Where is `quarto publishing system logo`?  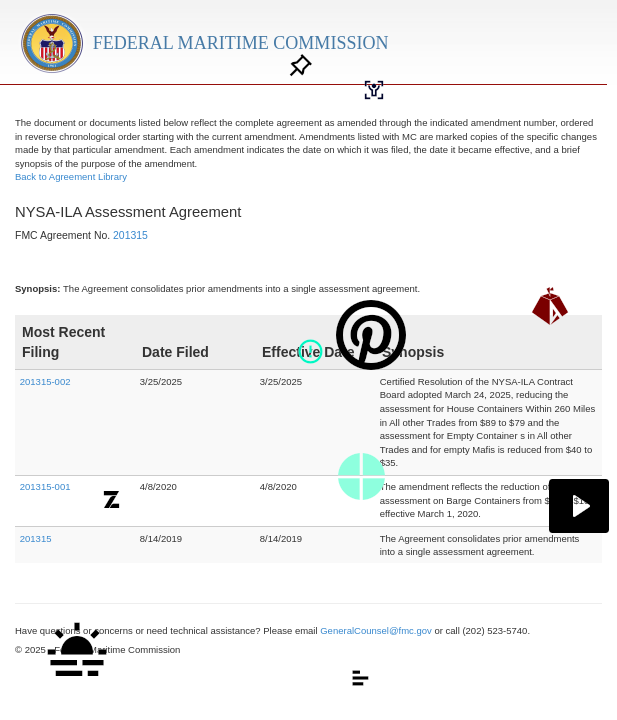
quarto publishing system logo is located at coordinates (361, 476).